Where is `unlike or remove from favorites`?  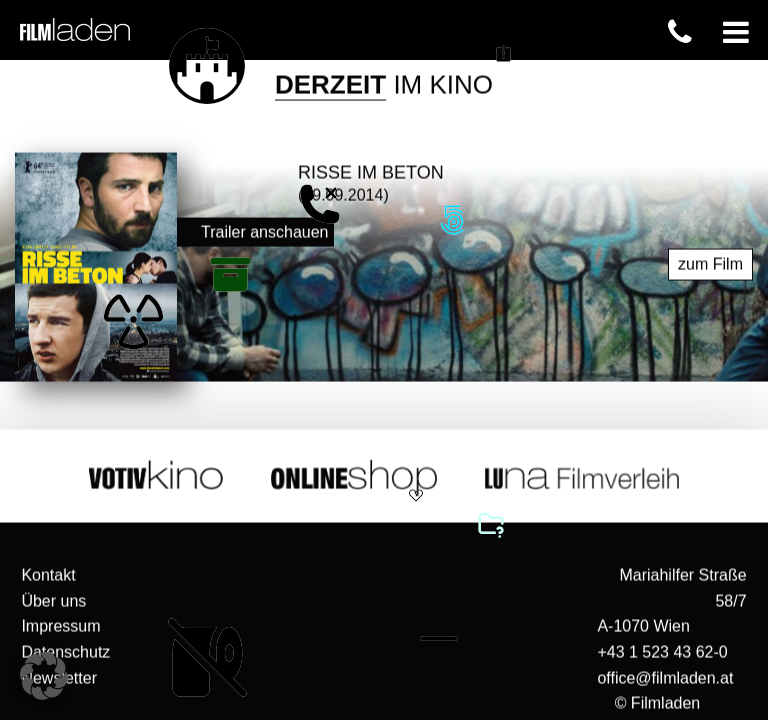
unlike or remove from favorites is located at coordinates (416, 495).